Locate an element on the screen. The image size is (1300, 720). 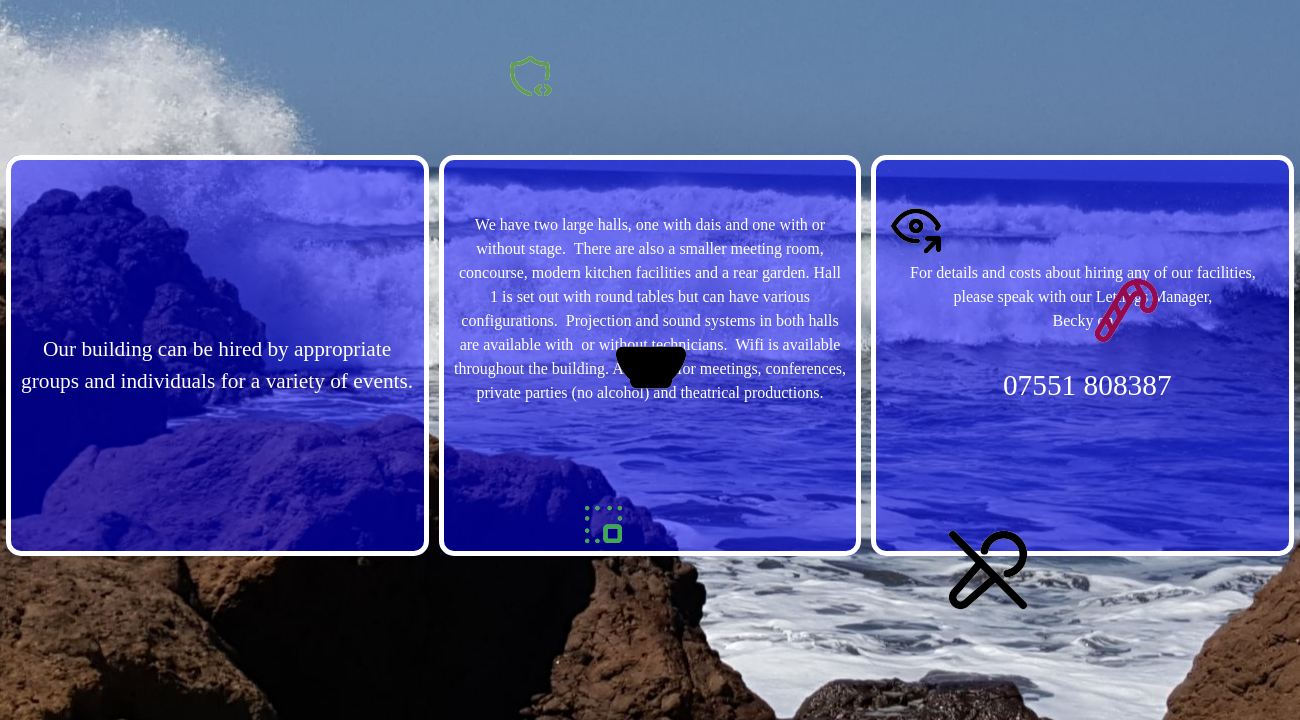
mute microphone is located at coordinates (988, 570).